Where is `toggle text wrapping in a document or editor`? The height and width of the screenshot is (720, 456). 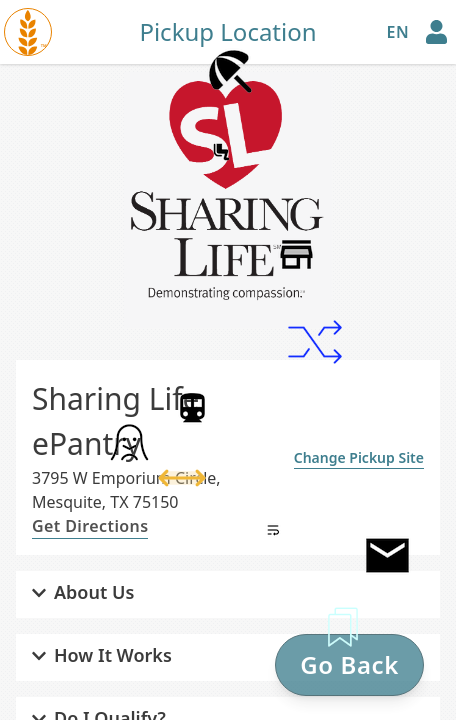
toggle text wrapping in a document or editor is located at coordinates (273, 530).